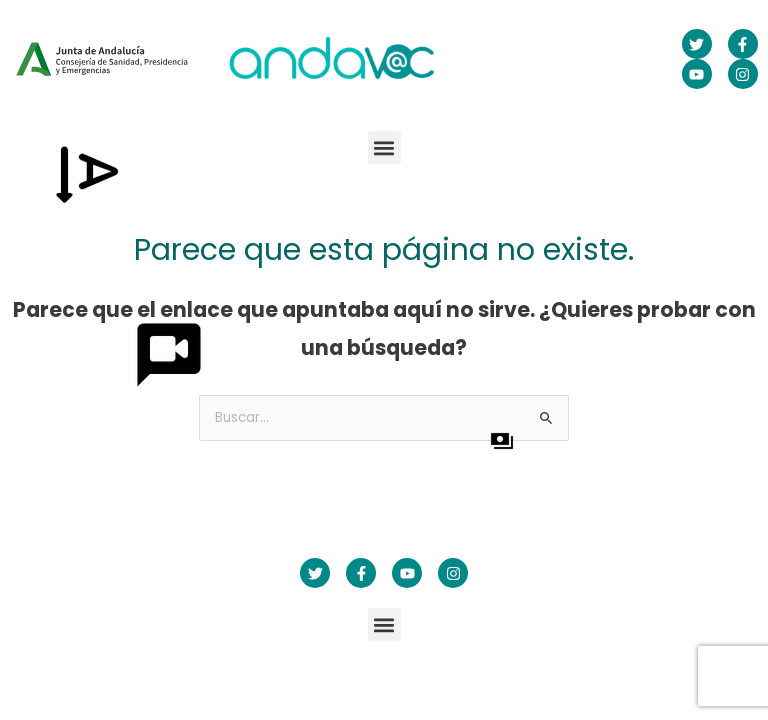  Describe the element at coordinates (86, 175) in the screenshot. I see `rotate text direction downward` at that location.